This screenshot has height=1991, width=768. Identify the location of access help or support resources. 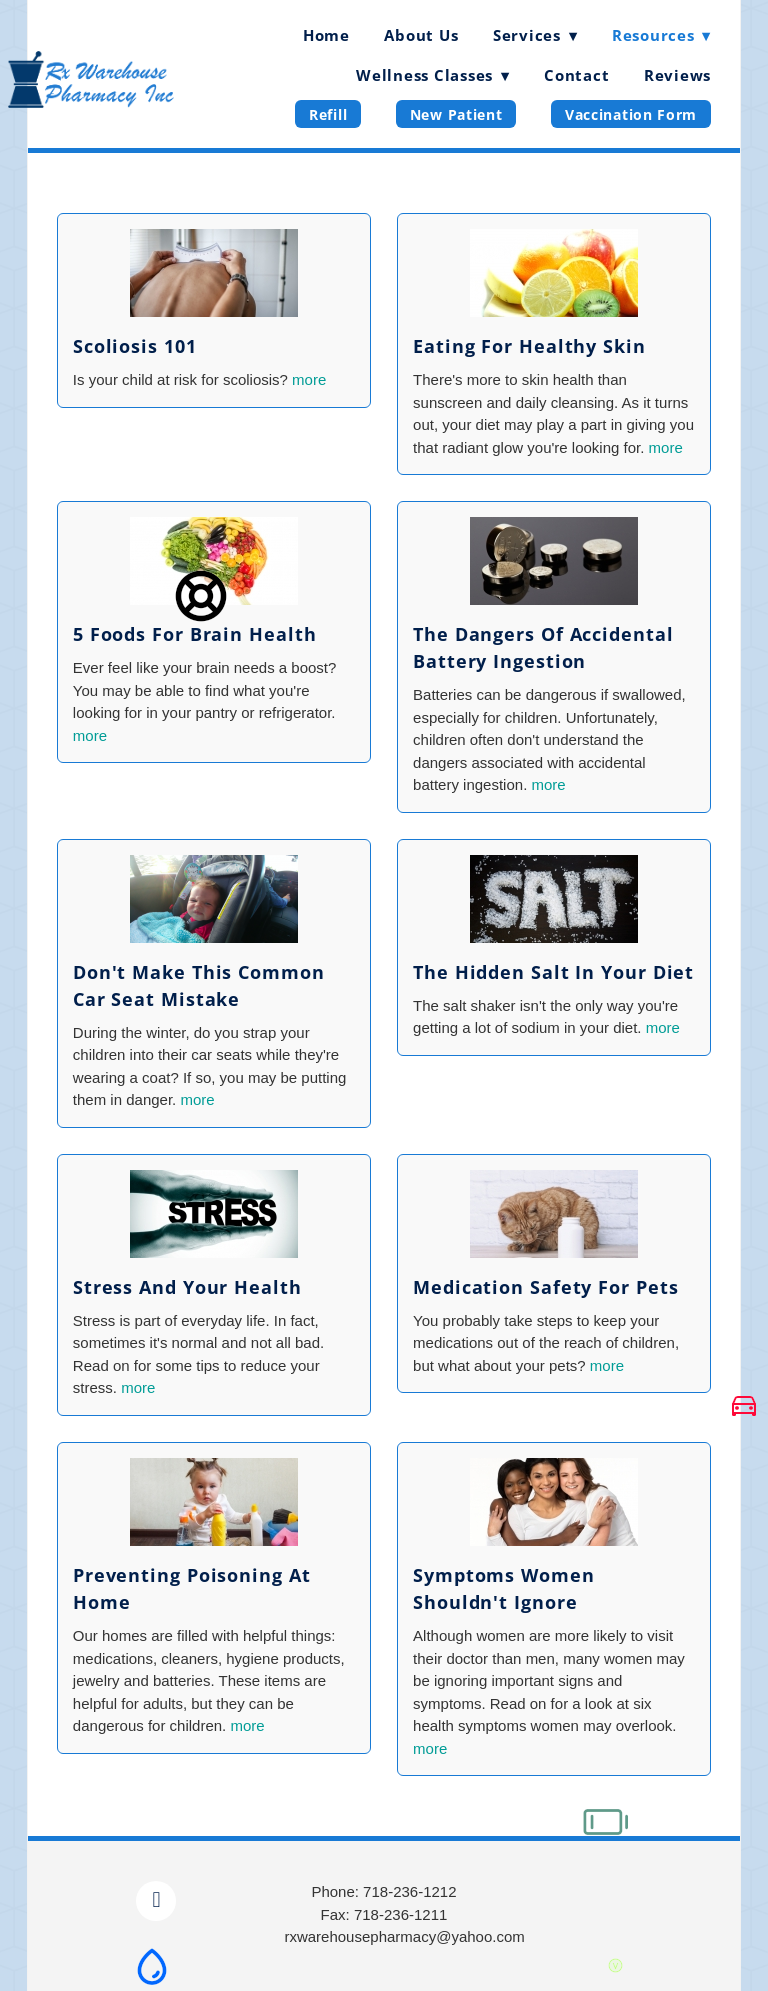
(201, 596).